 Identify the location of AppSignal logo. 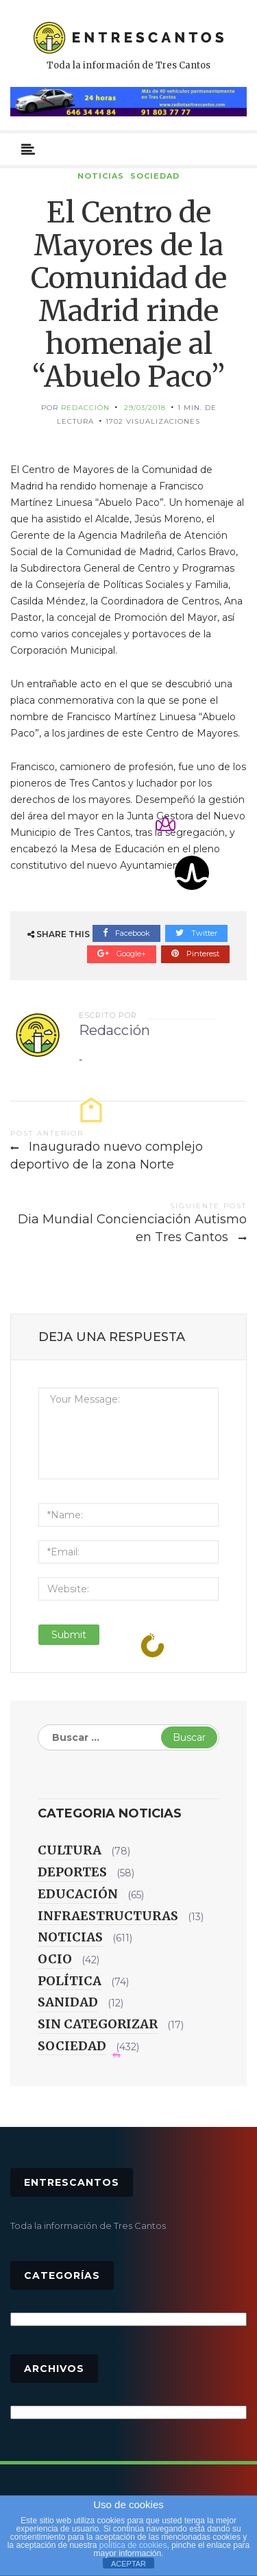
(165, 824).